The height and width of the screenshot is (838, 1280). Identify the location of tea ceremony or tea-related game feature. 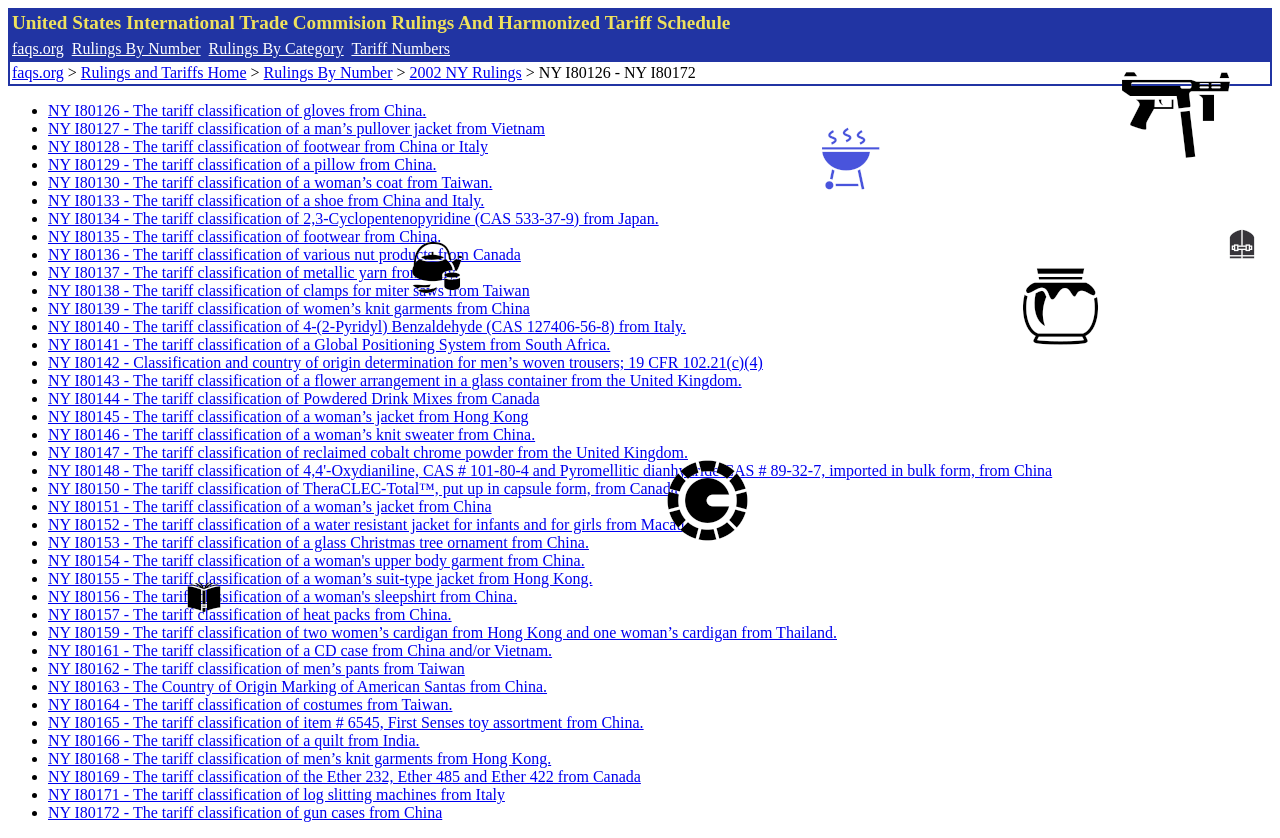
(437, 267).